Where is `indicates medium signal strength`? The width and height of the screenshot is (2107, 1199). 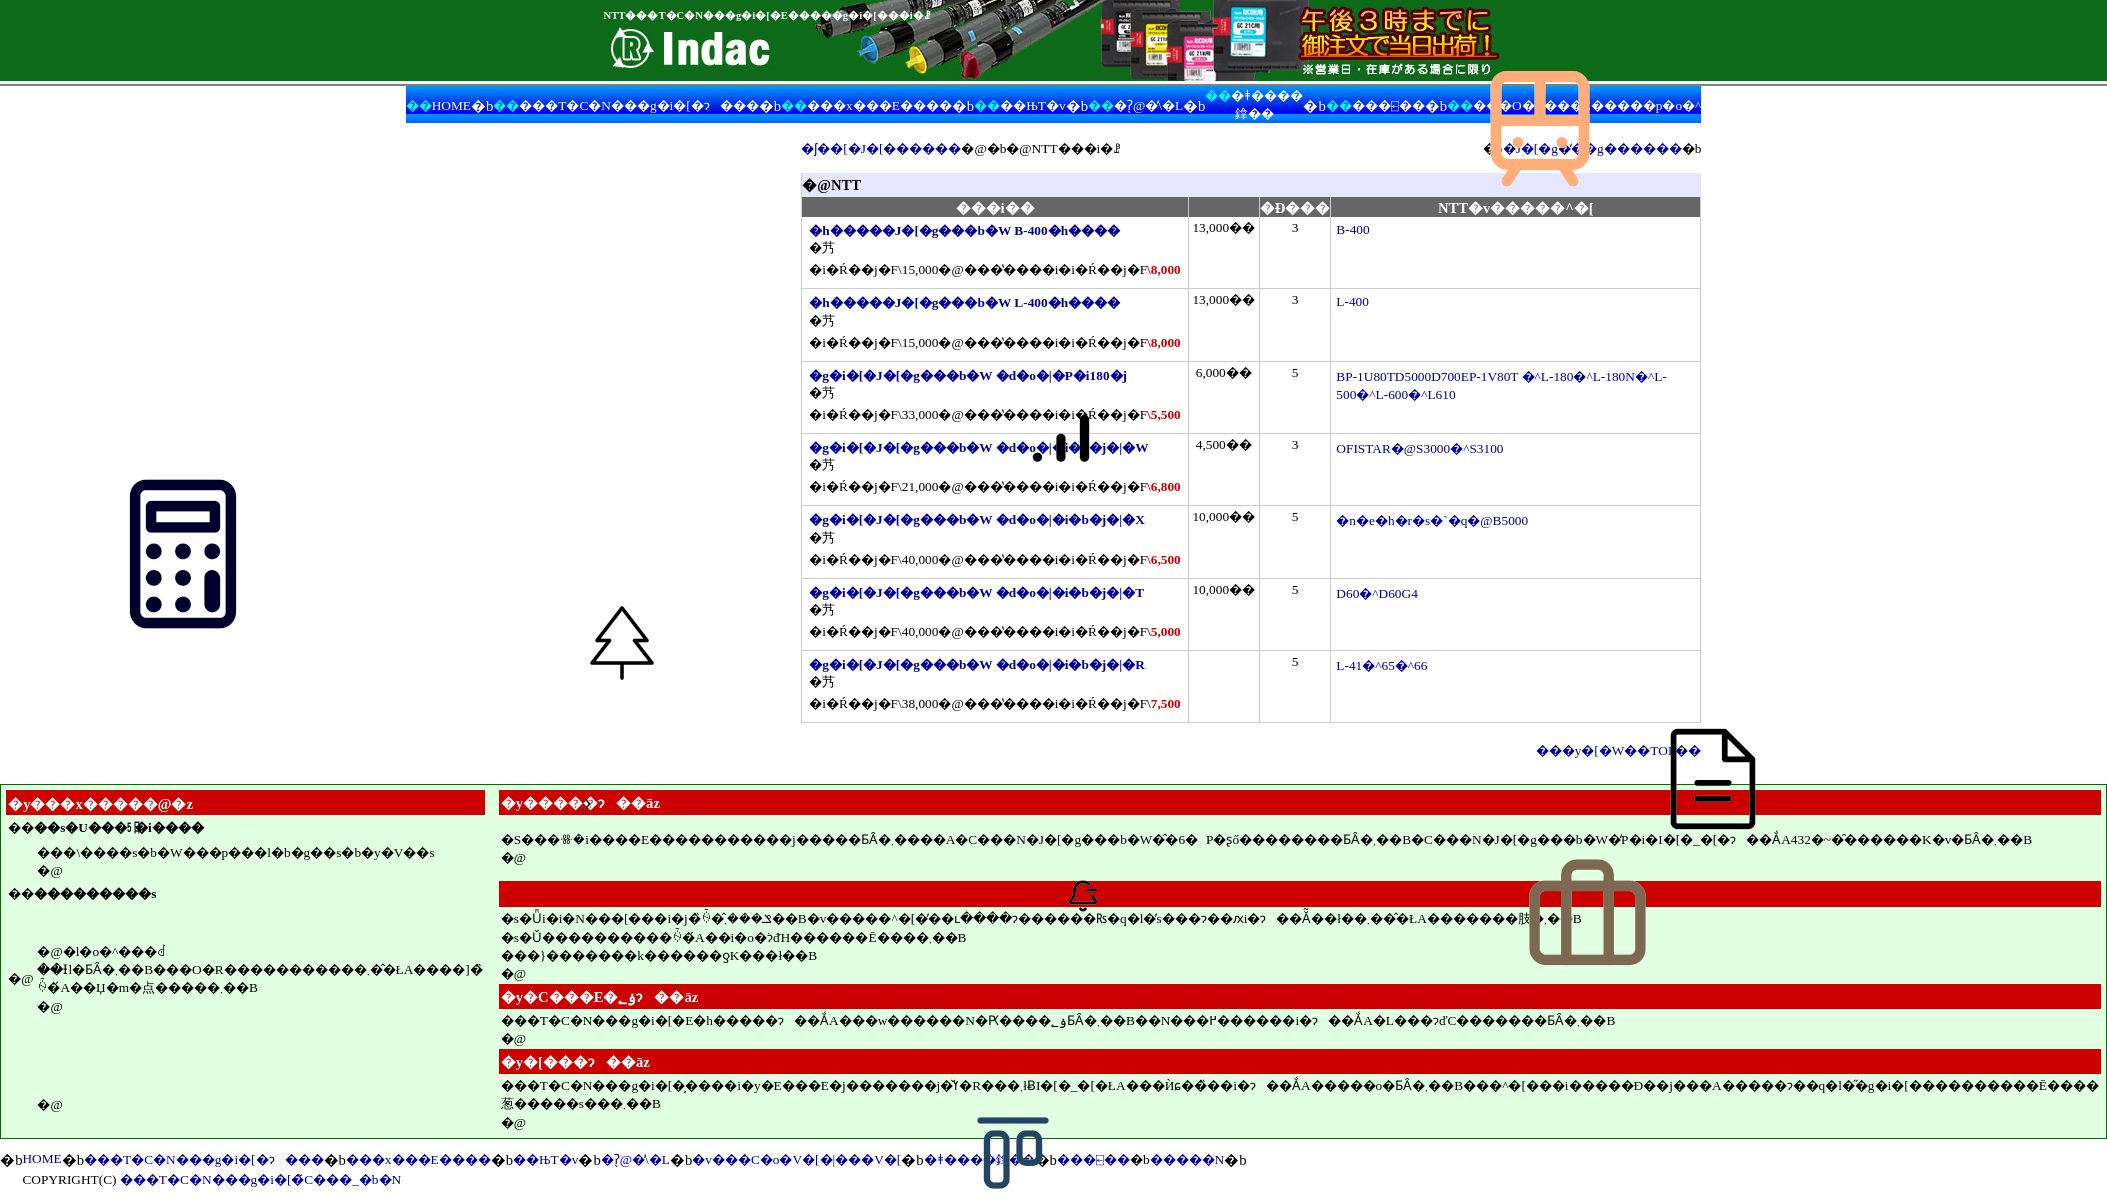 indicates medium signal strength is located at coordinates (1084, 419).